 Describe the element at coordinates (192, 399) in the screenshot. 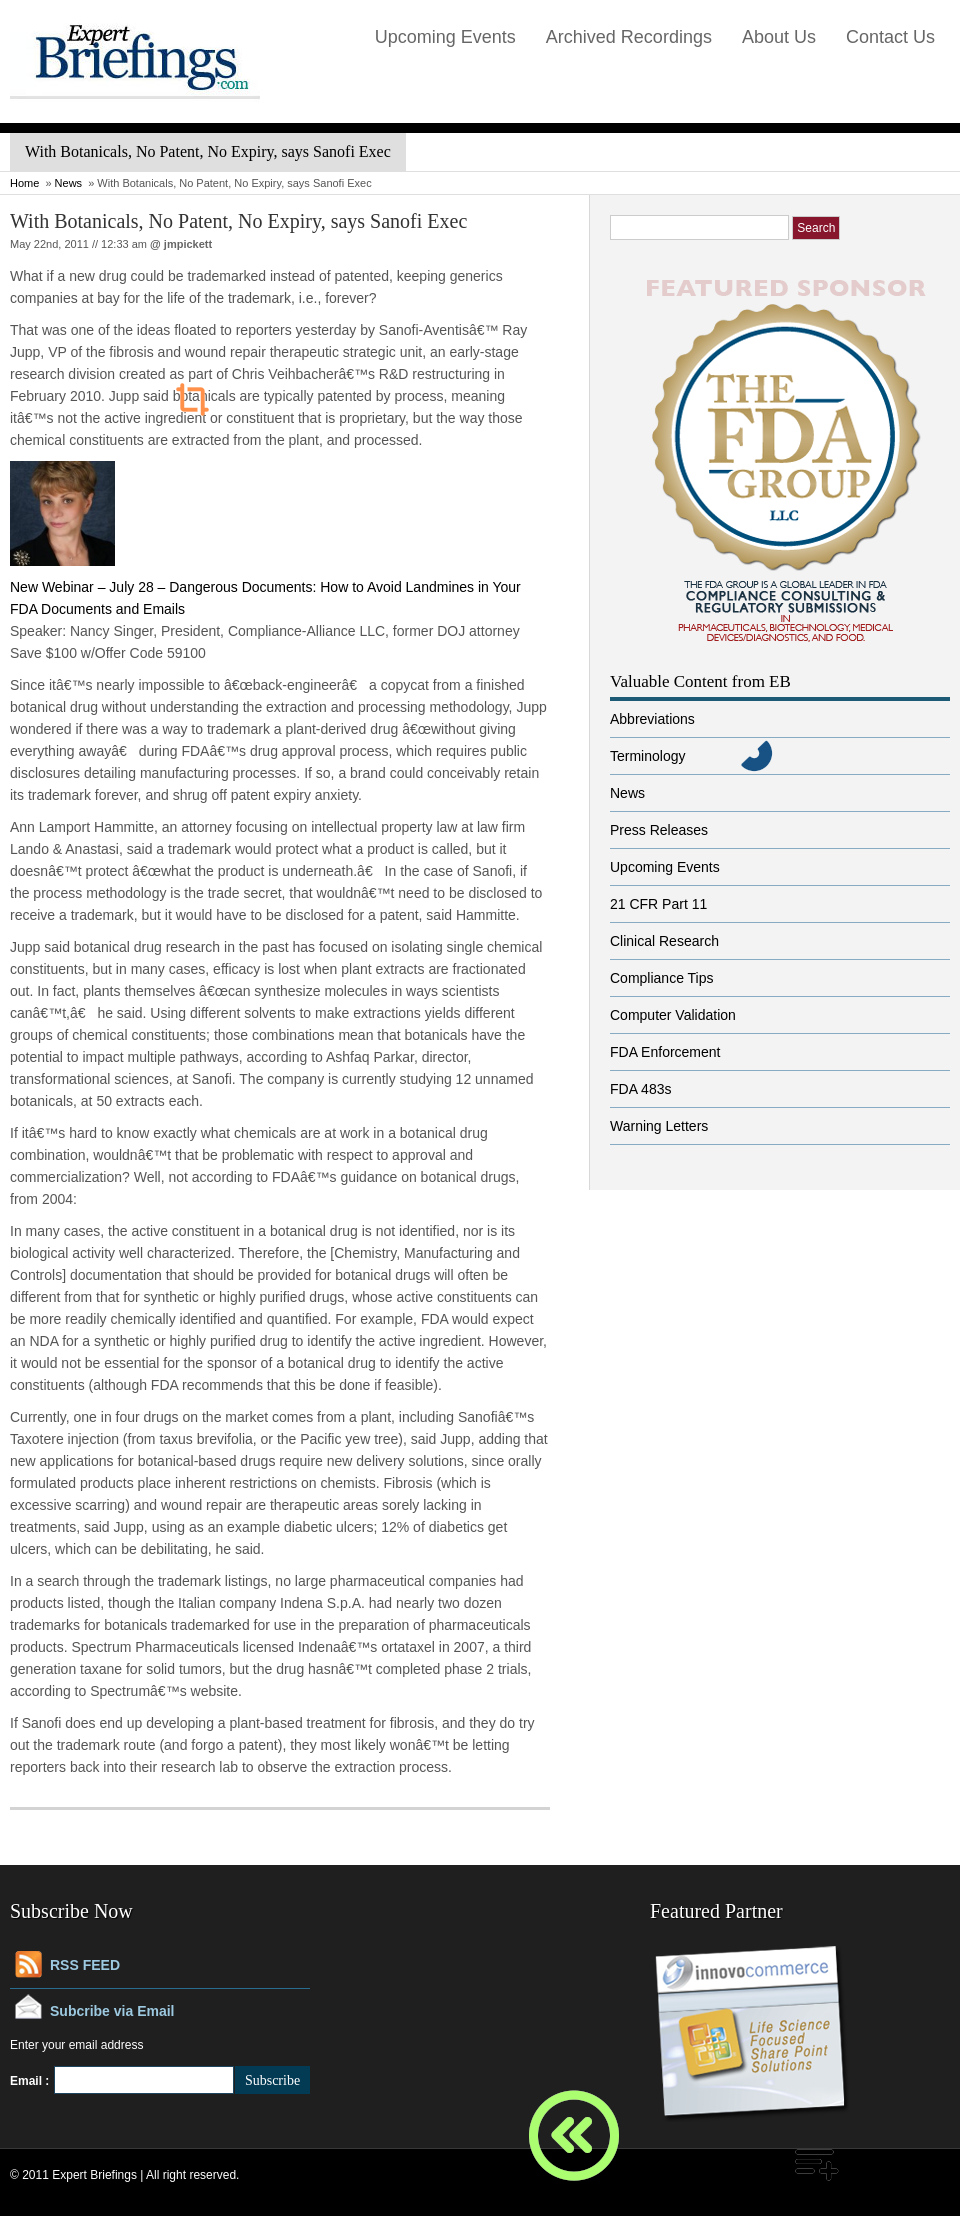

I see `crop or trim an image` at that location.